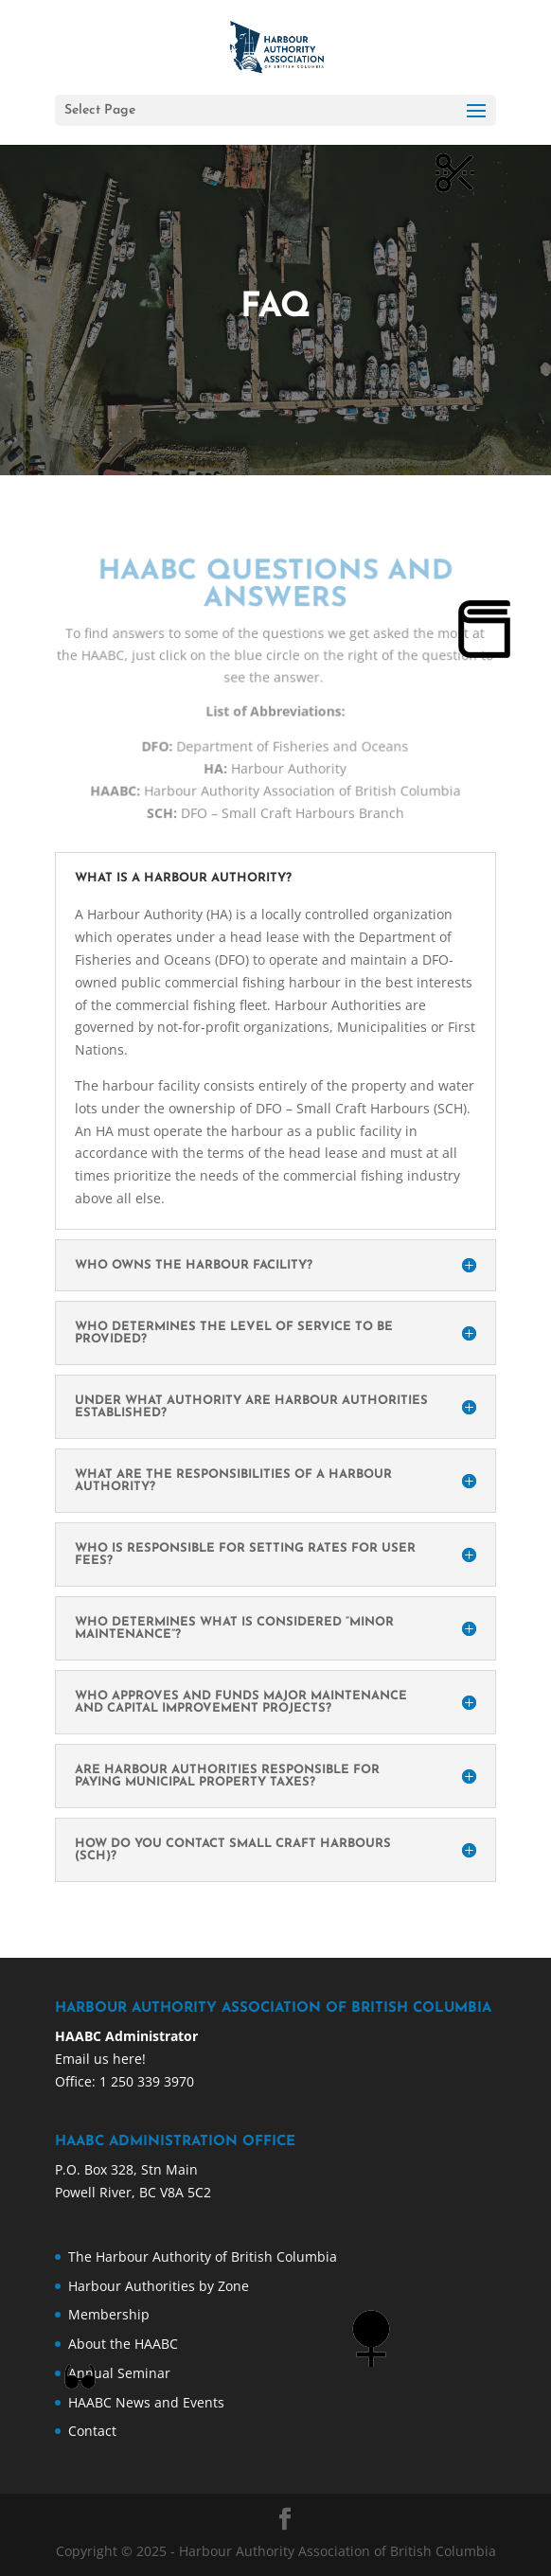  Describe the element at coordinates (484, 629) in the screenshot. I see `open library or book collection` at that location.